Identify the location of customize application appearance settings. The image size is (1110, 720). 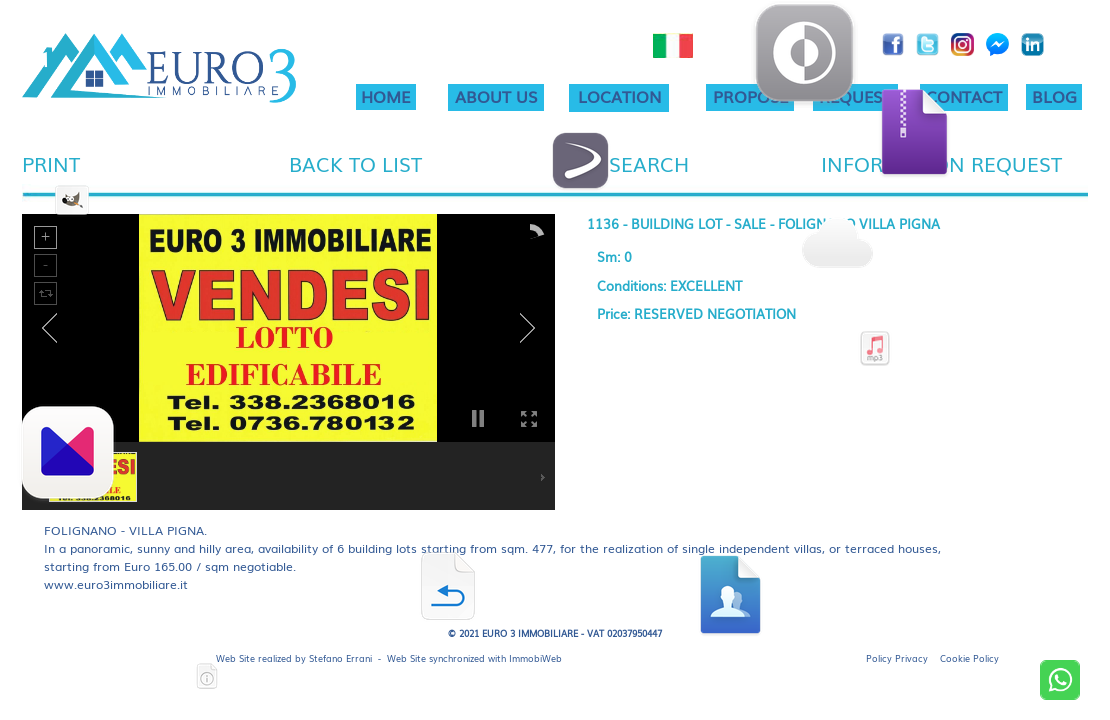
(804, 54).